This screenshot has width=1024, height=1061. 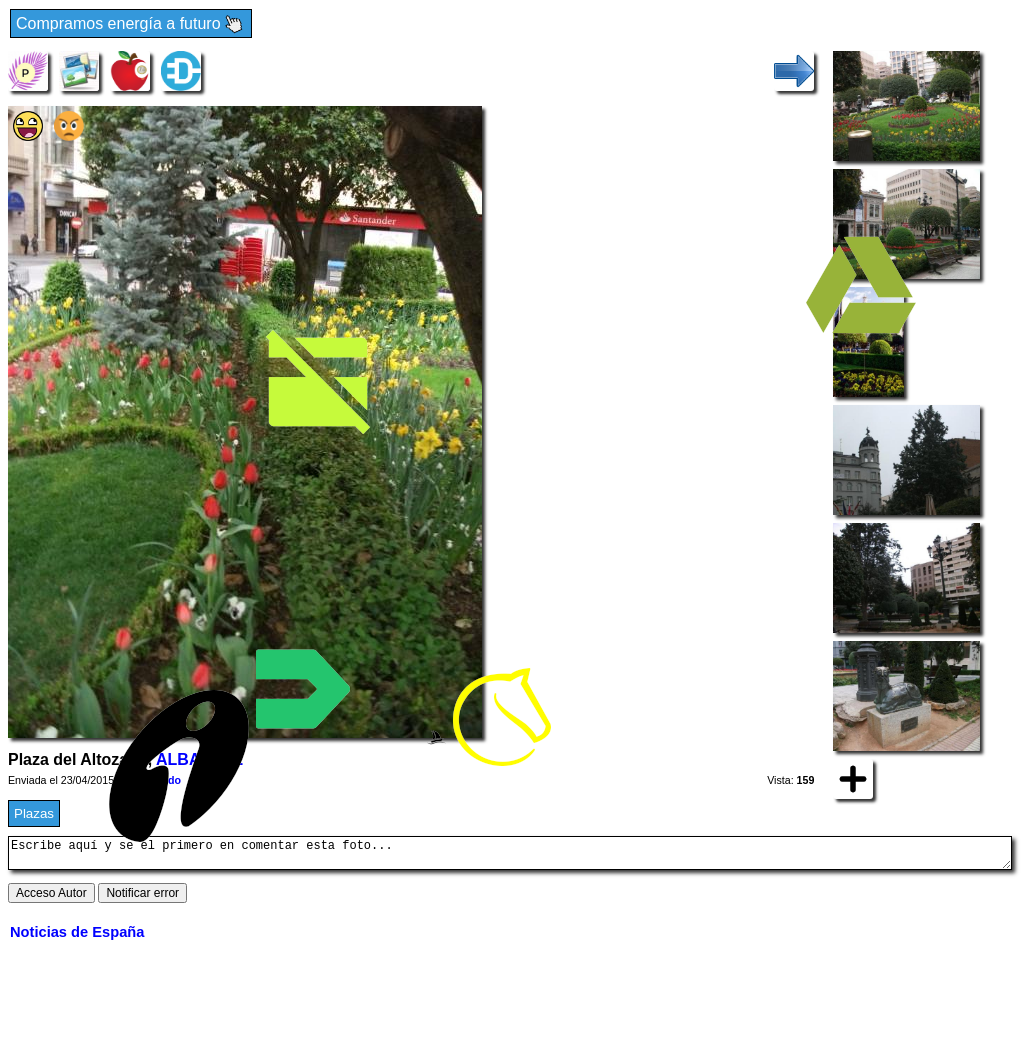 What do you see at coordinates (861, 285) in the screenshot?
I see `open Google Drive` at bounding box center [861, 285].